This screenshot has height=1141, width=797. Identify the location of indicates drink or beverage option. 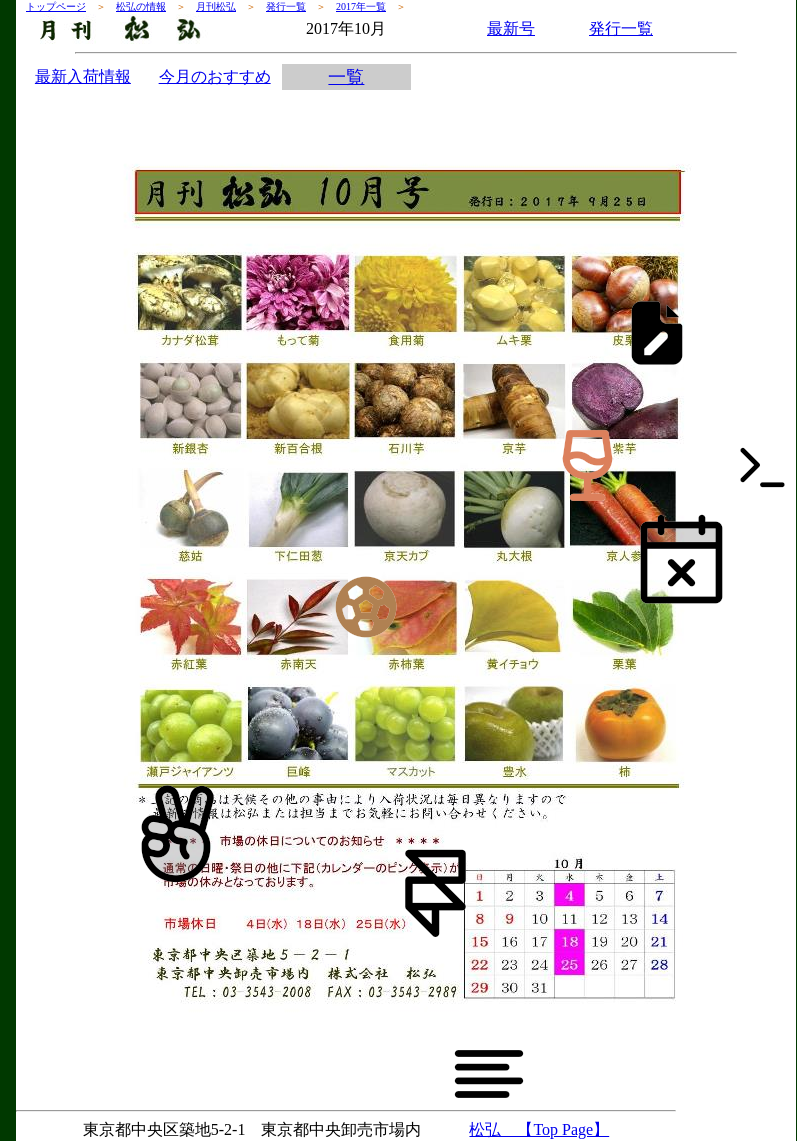
(587, 465).